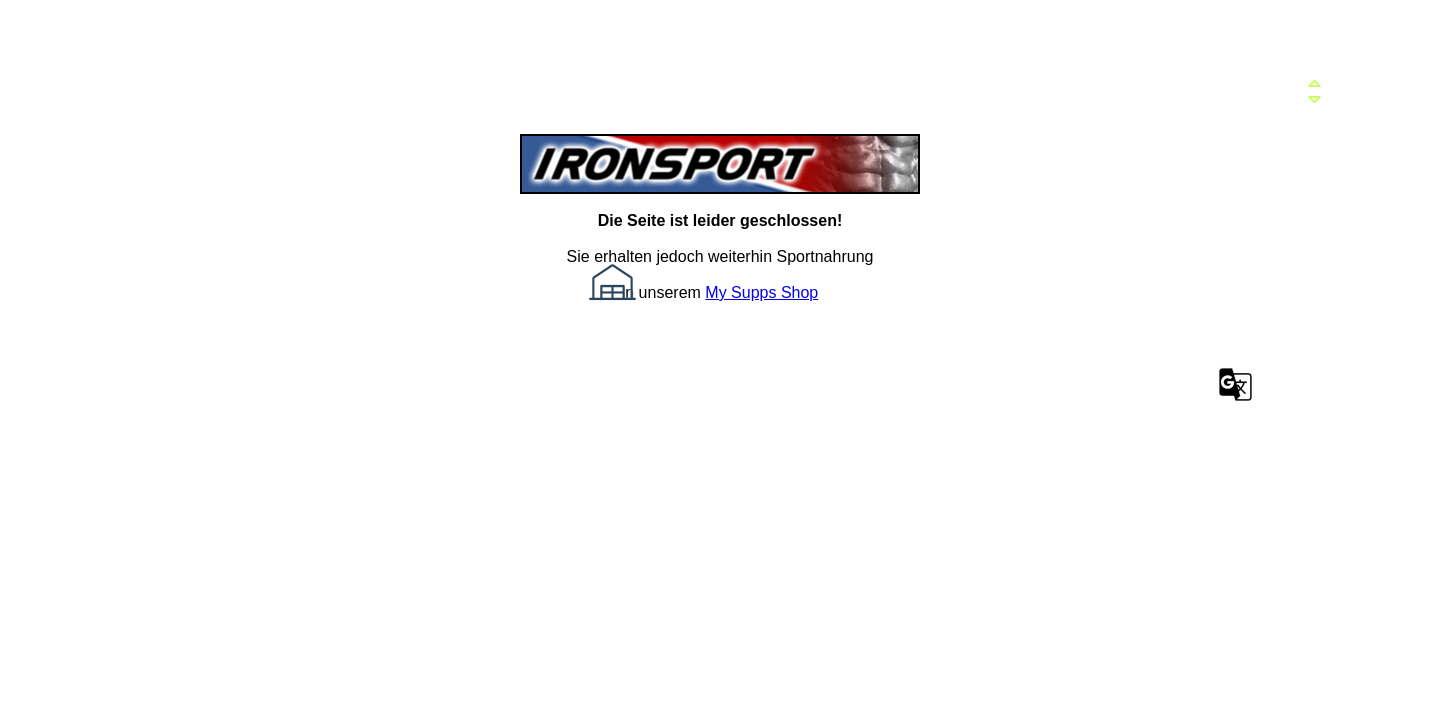 This screenshot has width=1440, height=720. Describe the element at coordinates (1314, 91) in the screenshot. I see `expand or collapse a dropdown menu` at that location.